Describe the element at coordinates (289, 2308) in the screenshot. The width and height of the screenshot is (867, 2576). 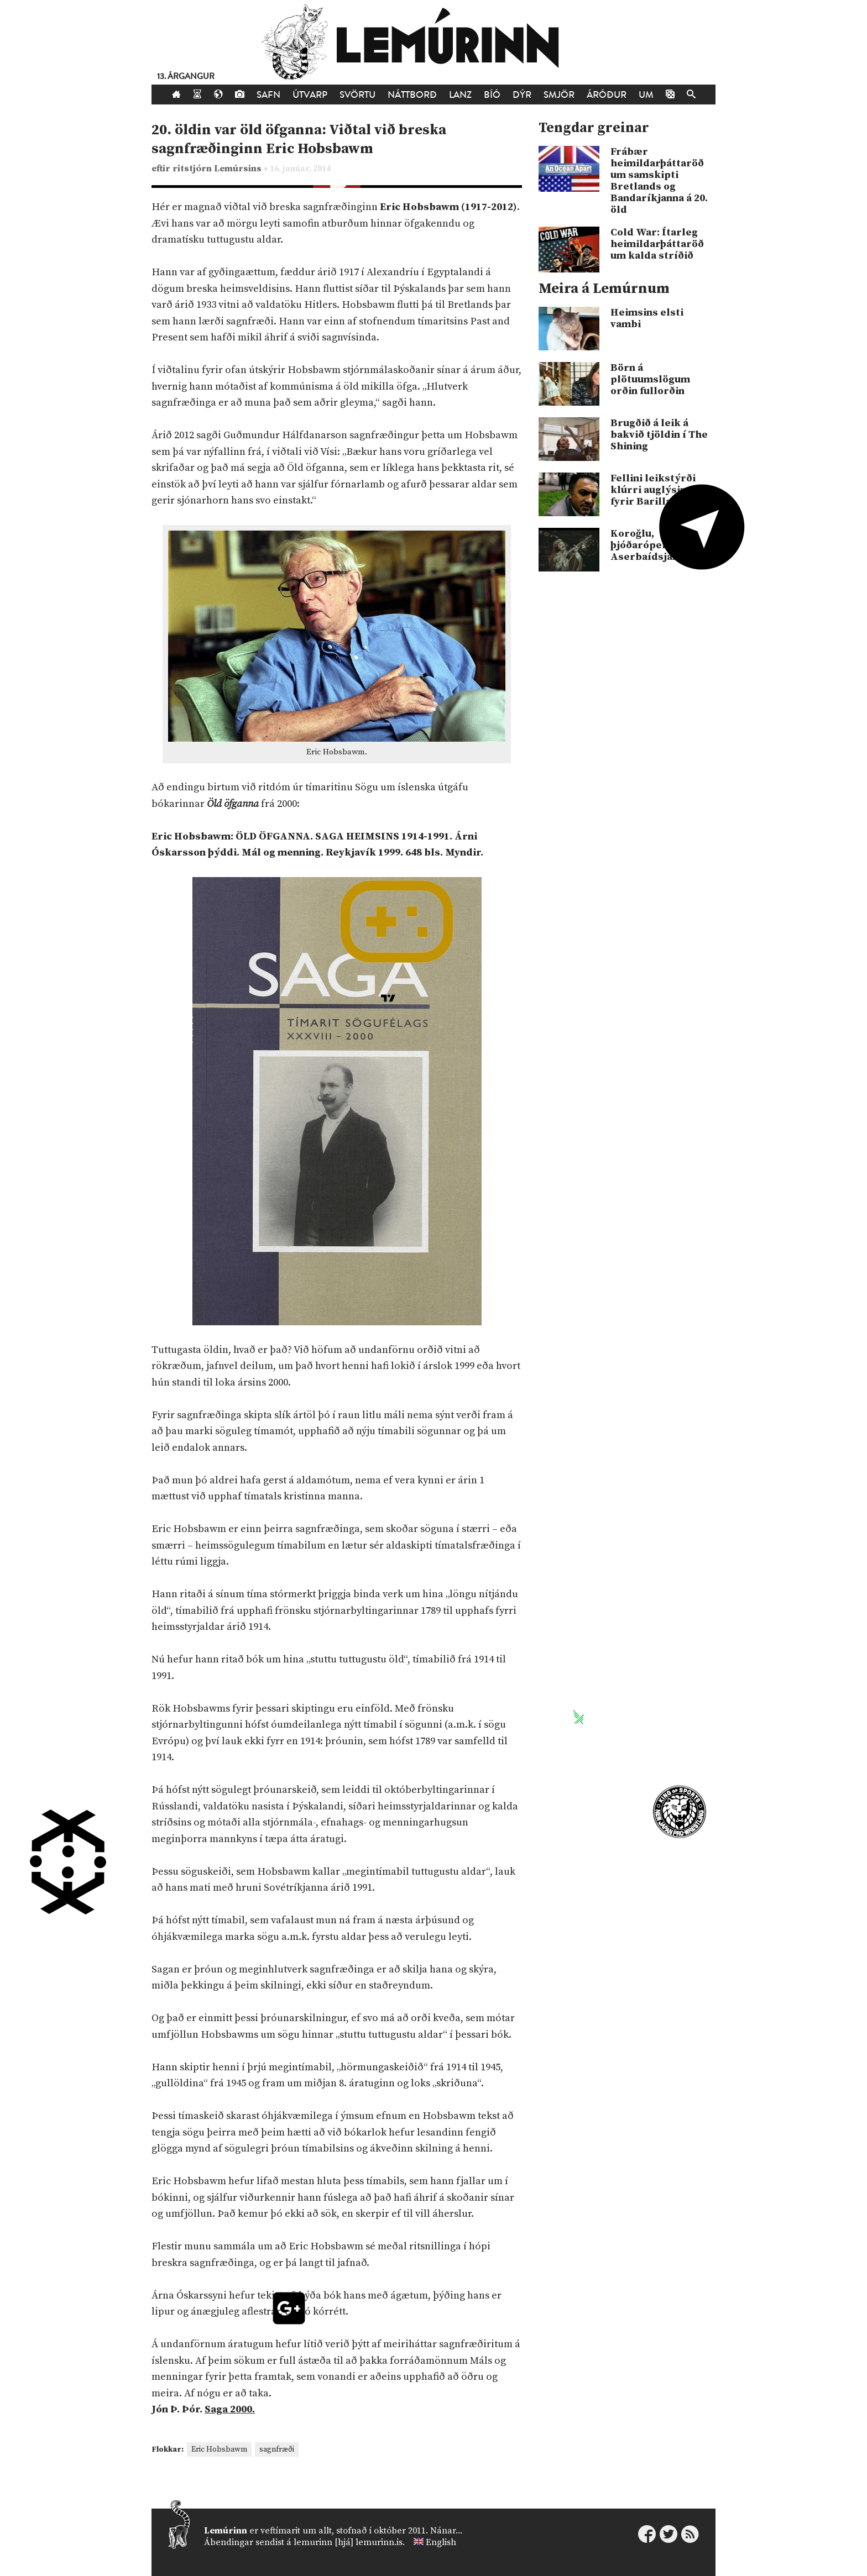
I see `sign in with Google+` at that location.